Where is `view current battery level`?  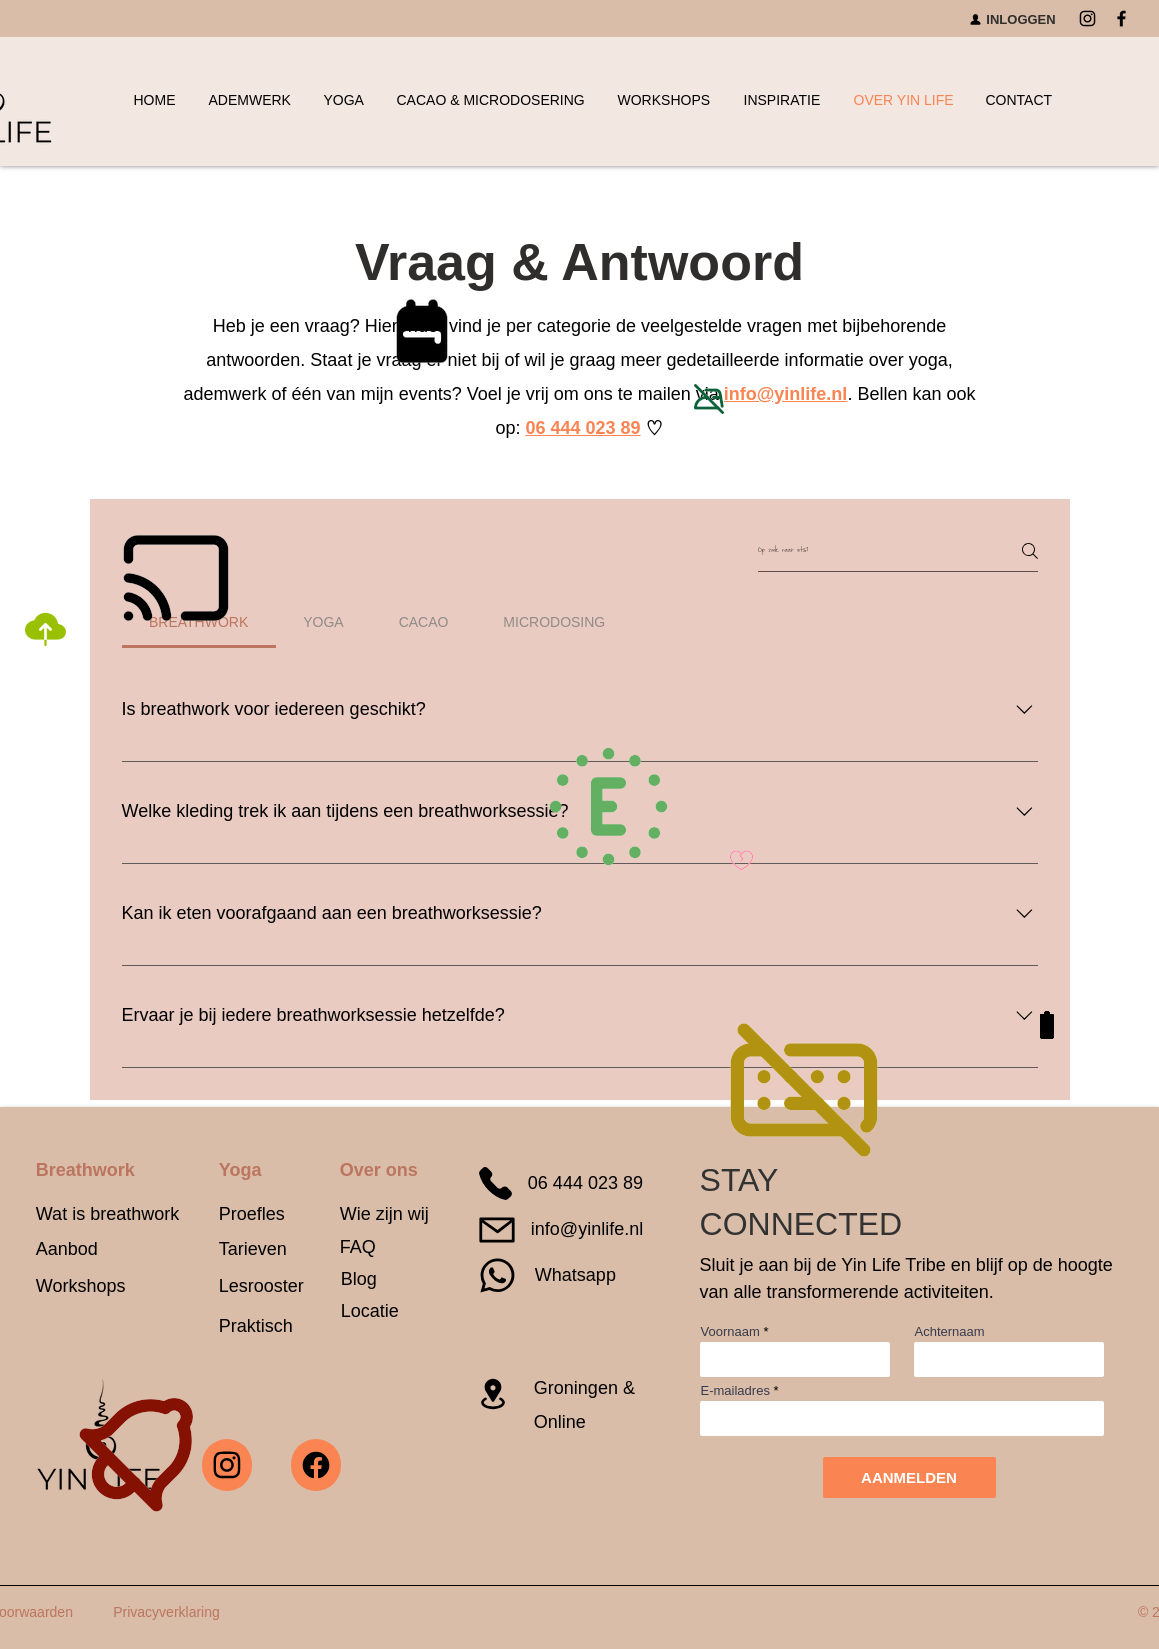 view current battery level is located at coordinates (1047, 1025).